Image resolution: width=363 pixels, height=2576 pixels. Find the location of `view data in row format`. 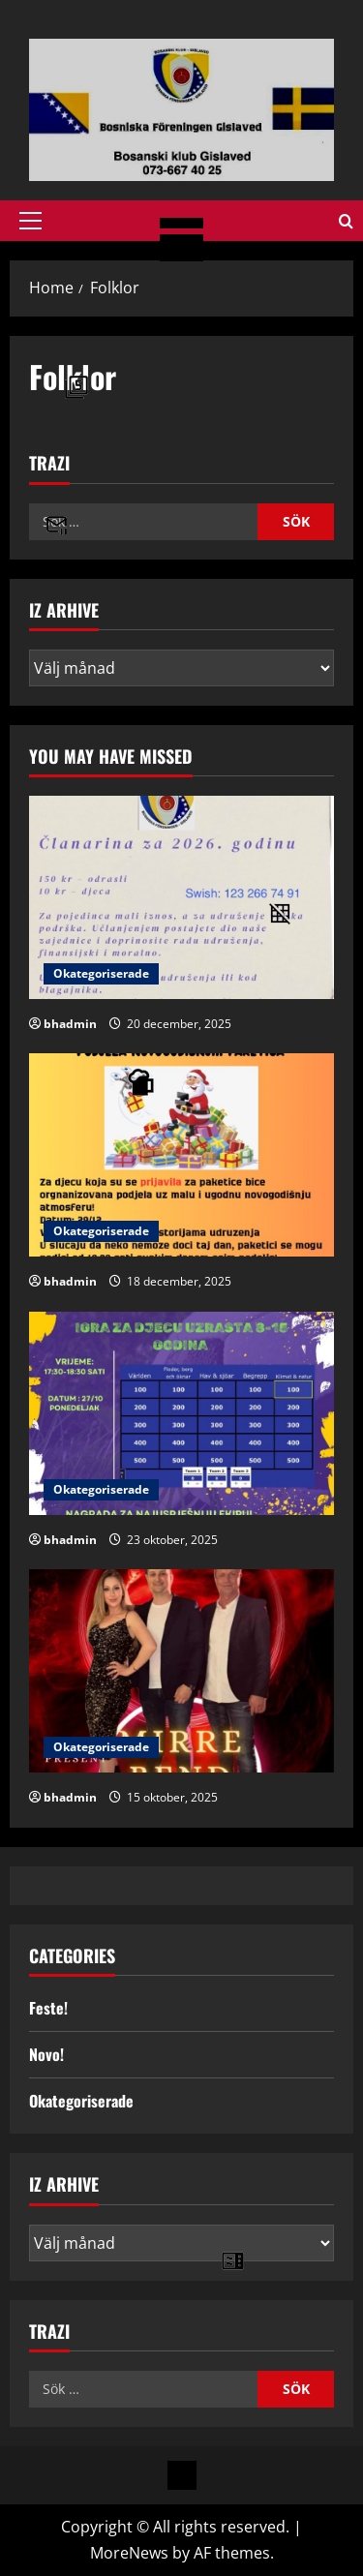

view data in row format is located at coordinates (181, 239).